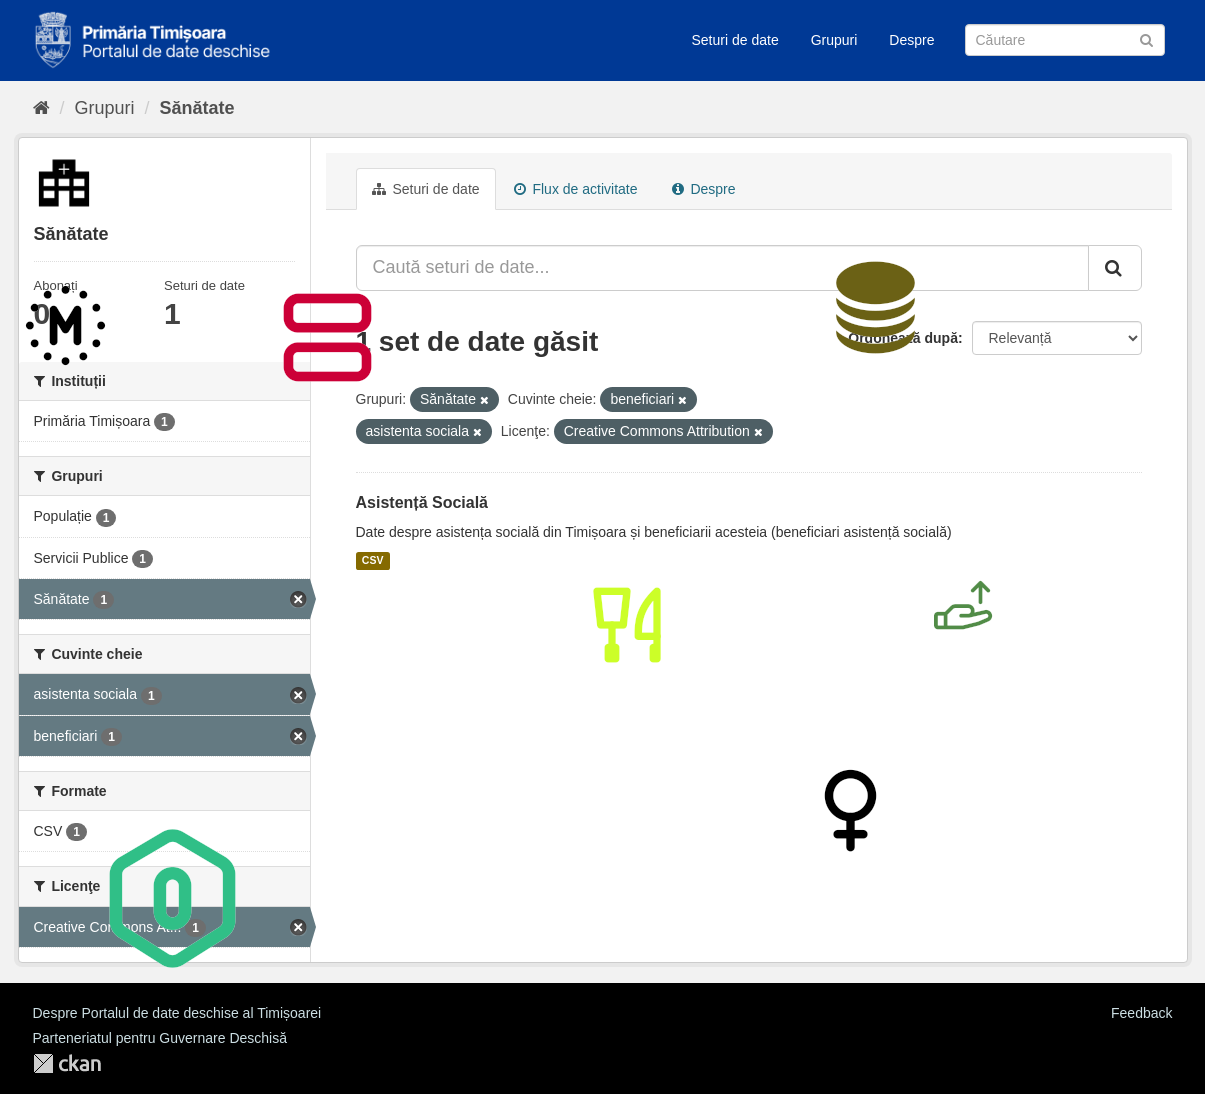 The width and height of the screenshot is (1205, 1094). Describe the element at coordinates (875, 307) in the screenshot. I see `view database or data storage` at that location.